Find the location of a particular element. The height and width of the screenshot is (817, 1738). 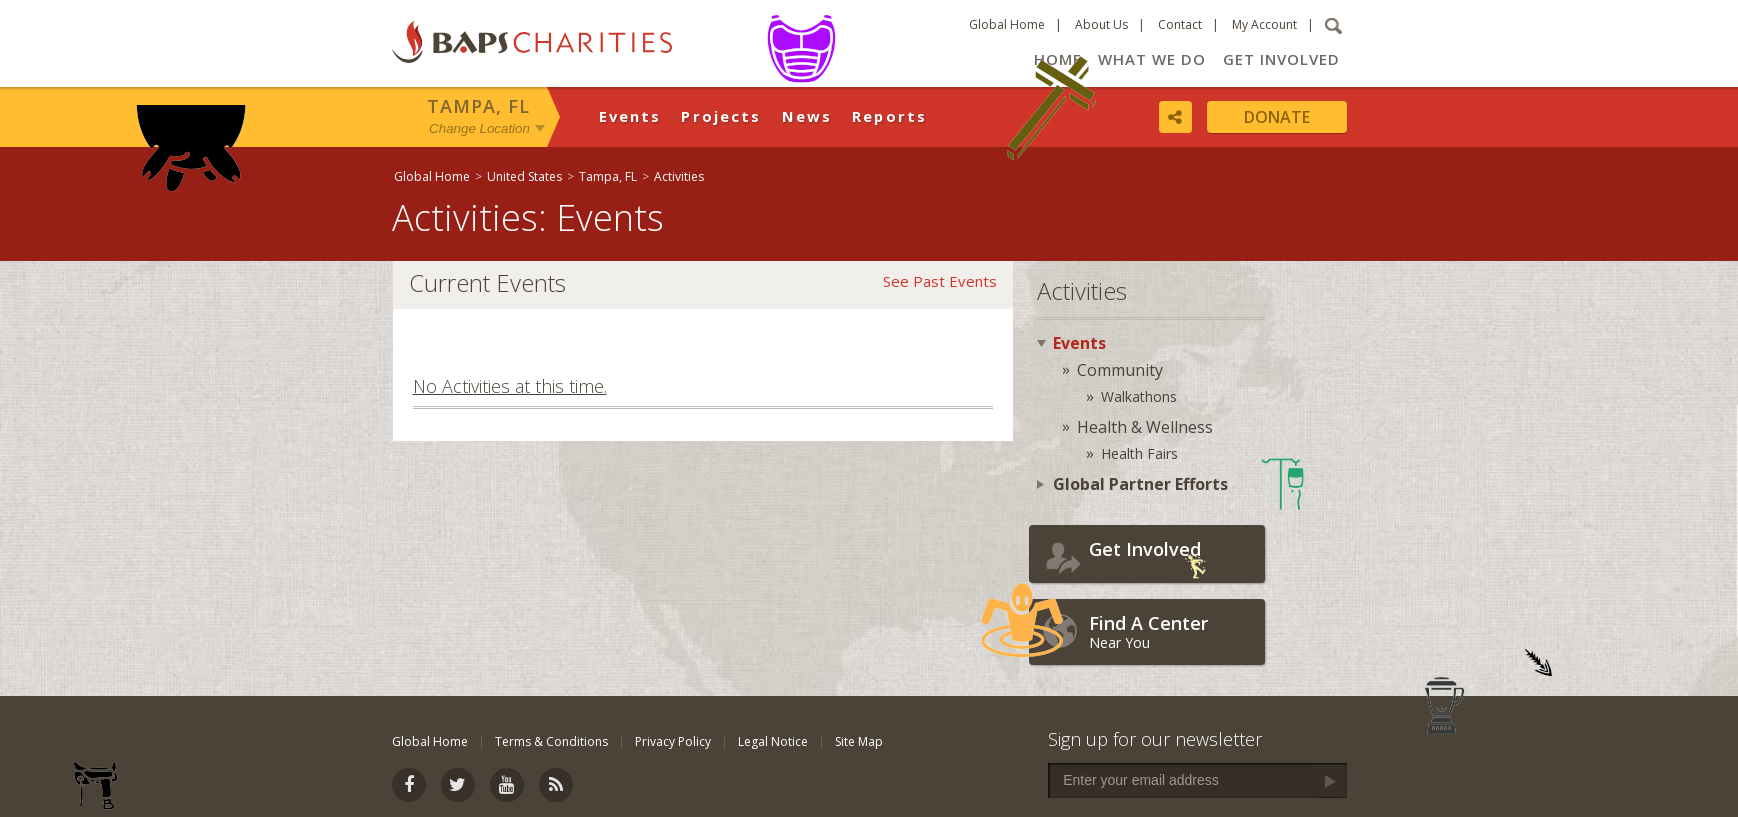

access blending or mixing tools is located at coordinates (1441, 705).